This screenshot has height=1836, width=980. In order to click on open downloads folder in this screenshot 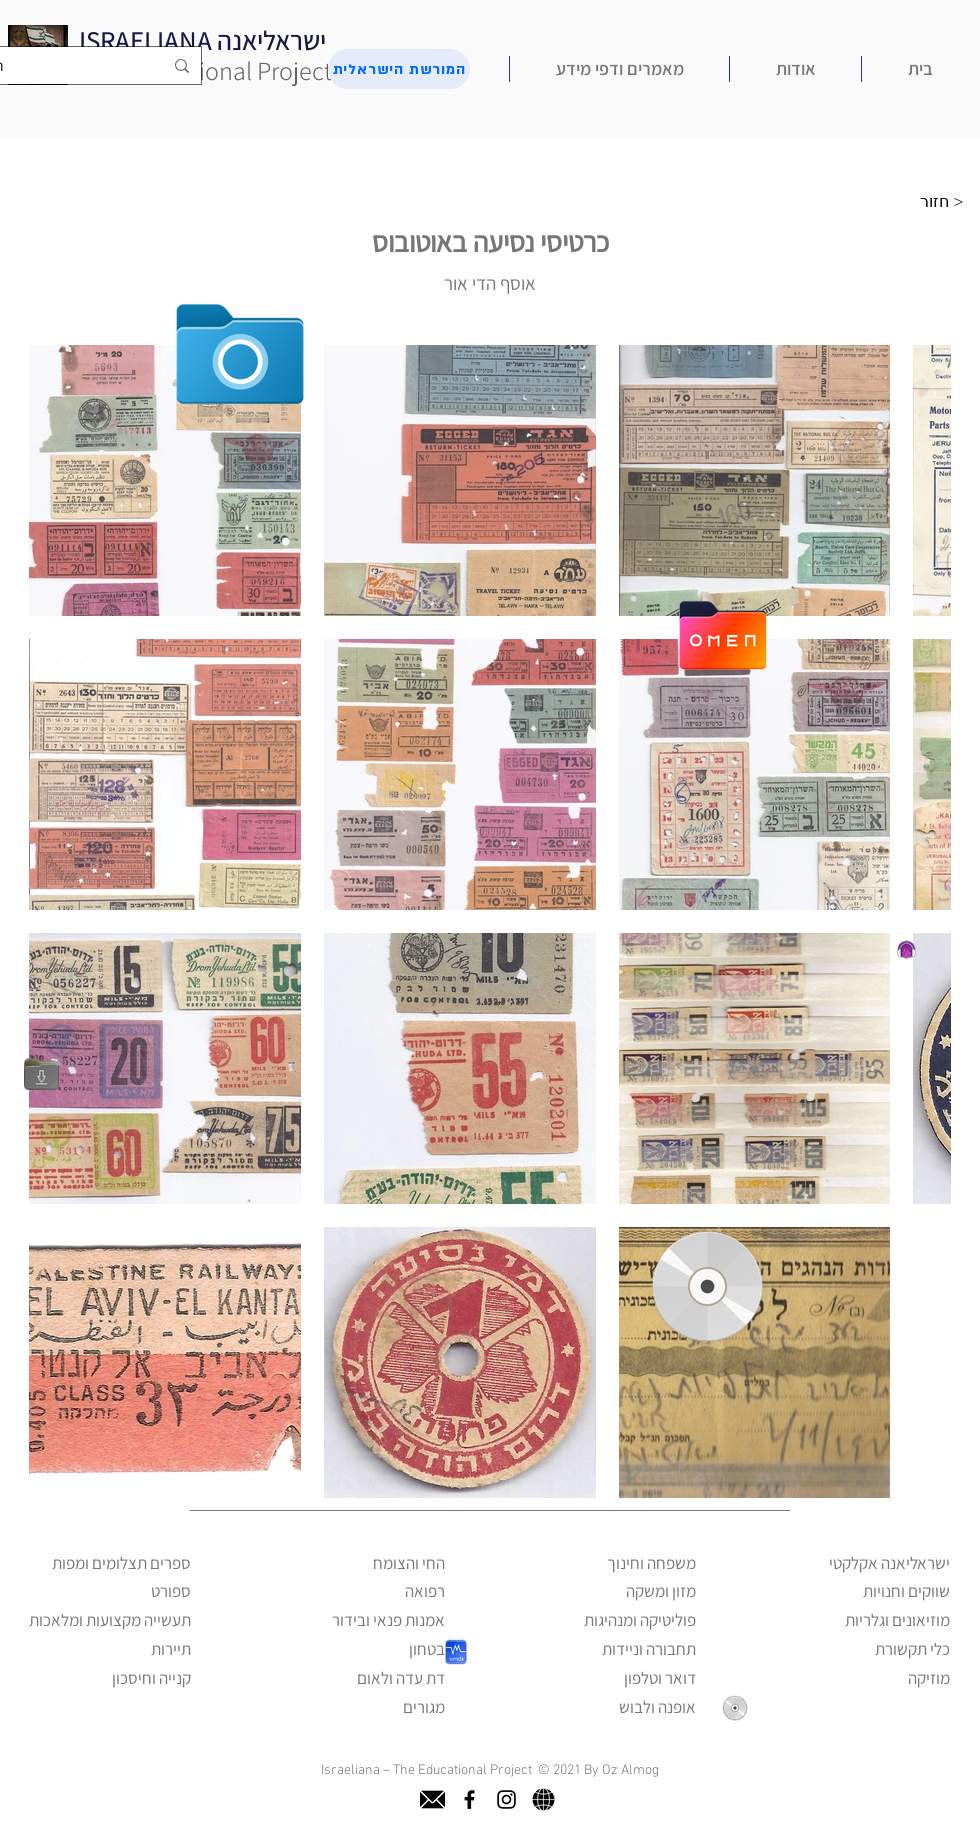, I will do `click(41, 1073)`.